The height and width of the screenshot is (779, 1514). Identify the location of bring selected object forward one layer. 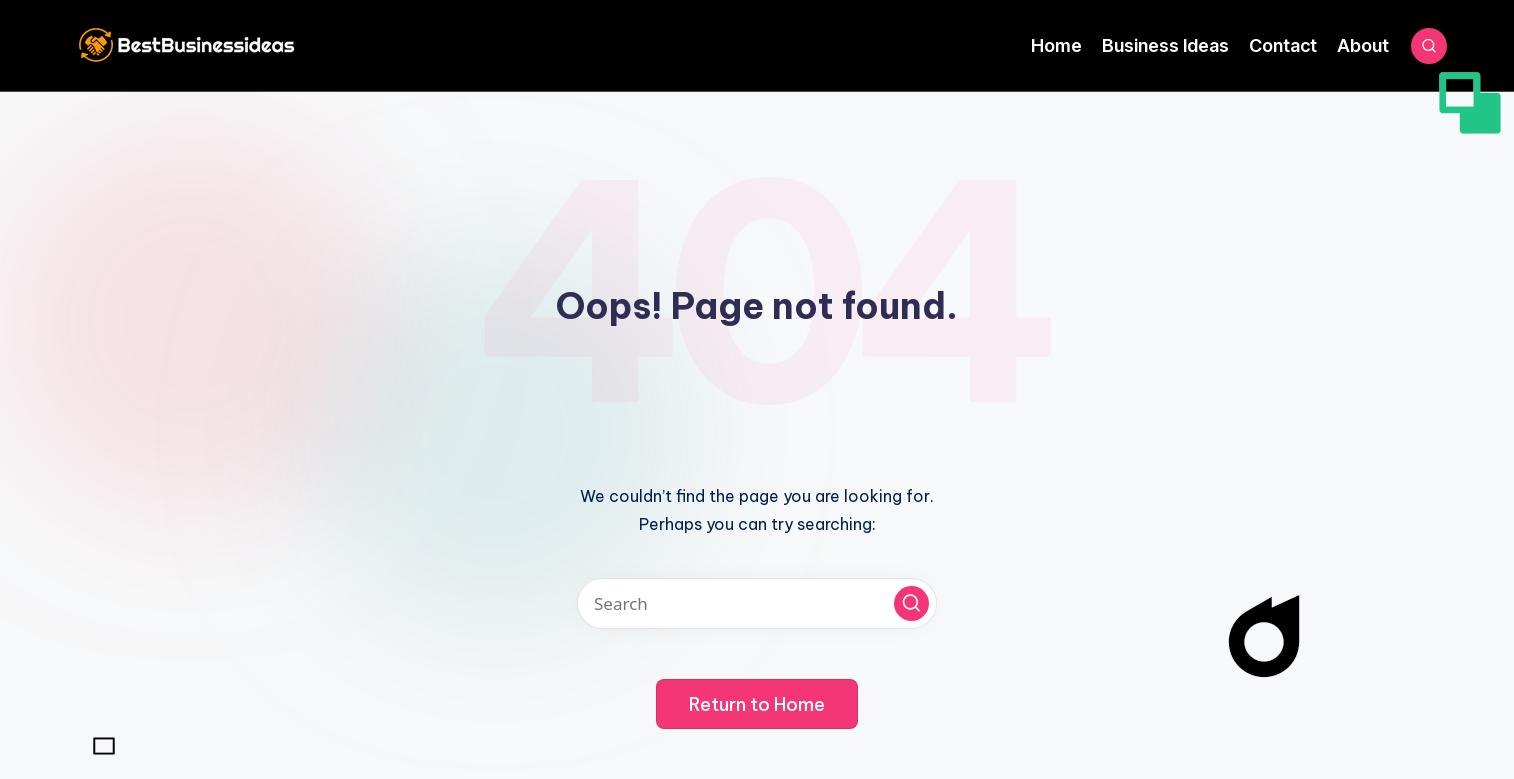
(1470, 103).